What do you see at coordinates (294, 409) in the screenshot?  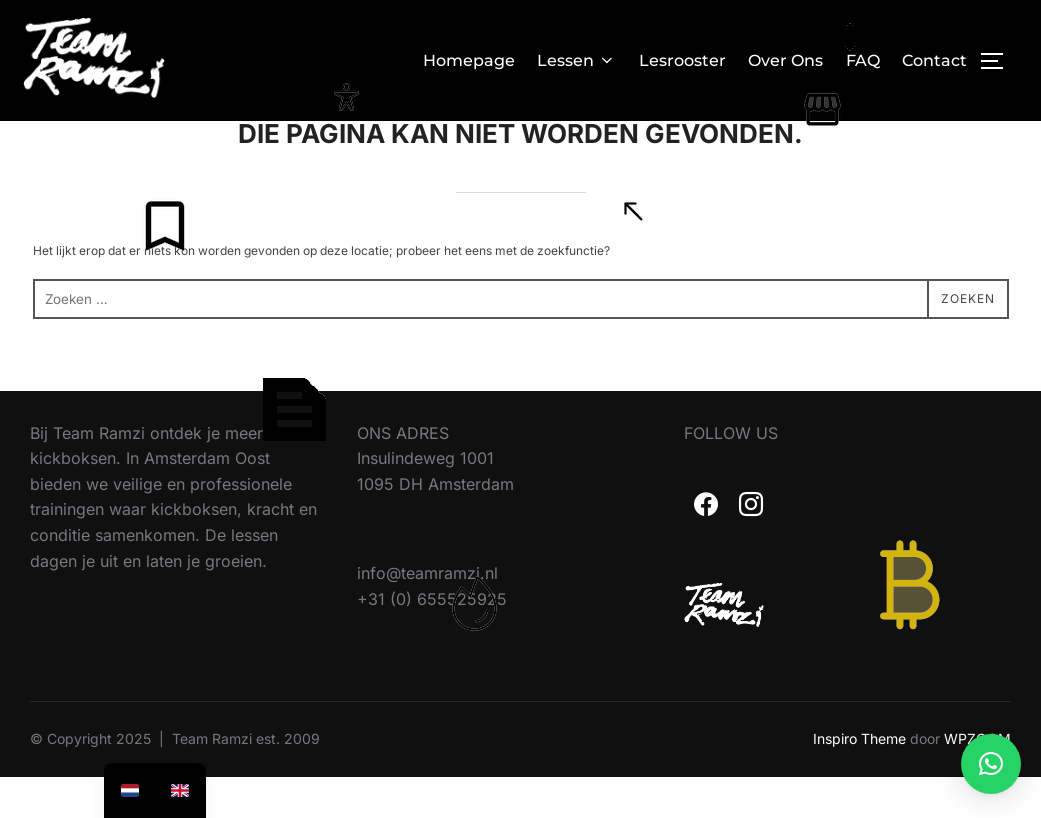 I see `view text document or note` at bounding box center [294, 409].